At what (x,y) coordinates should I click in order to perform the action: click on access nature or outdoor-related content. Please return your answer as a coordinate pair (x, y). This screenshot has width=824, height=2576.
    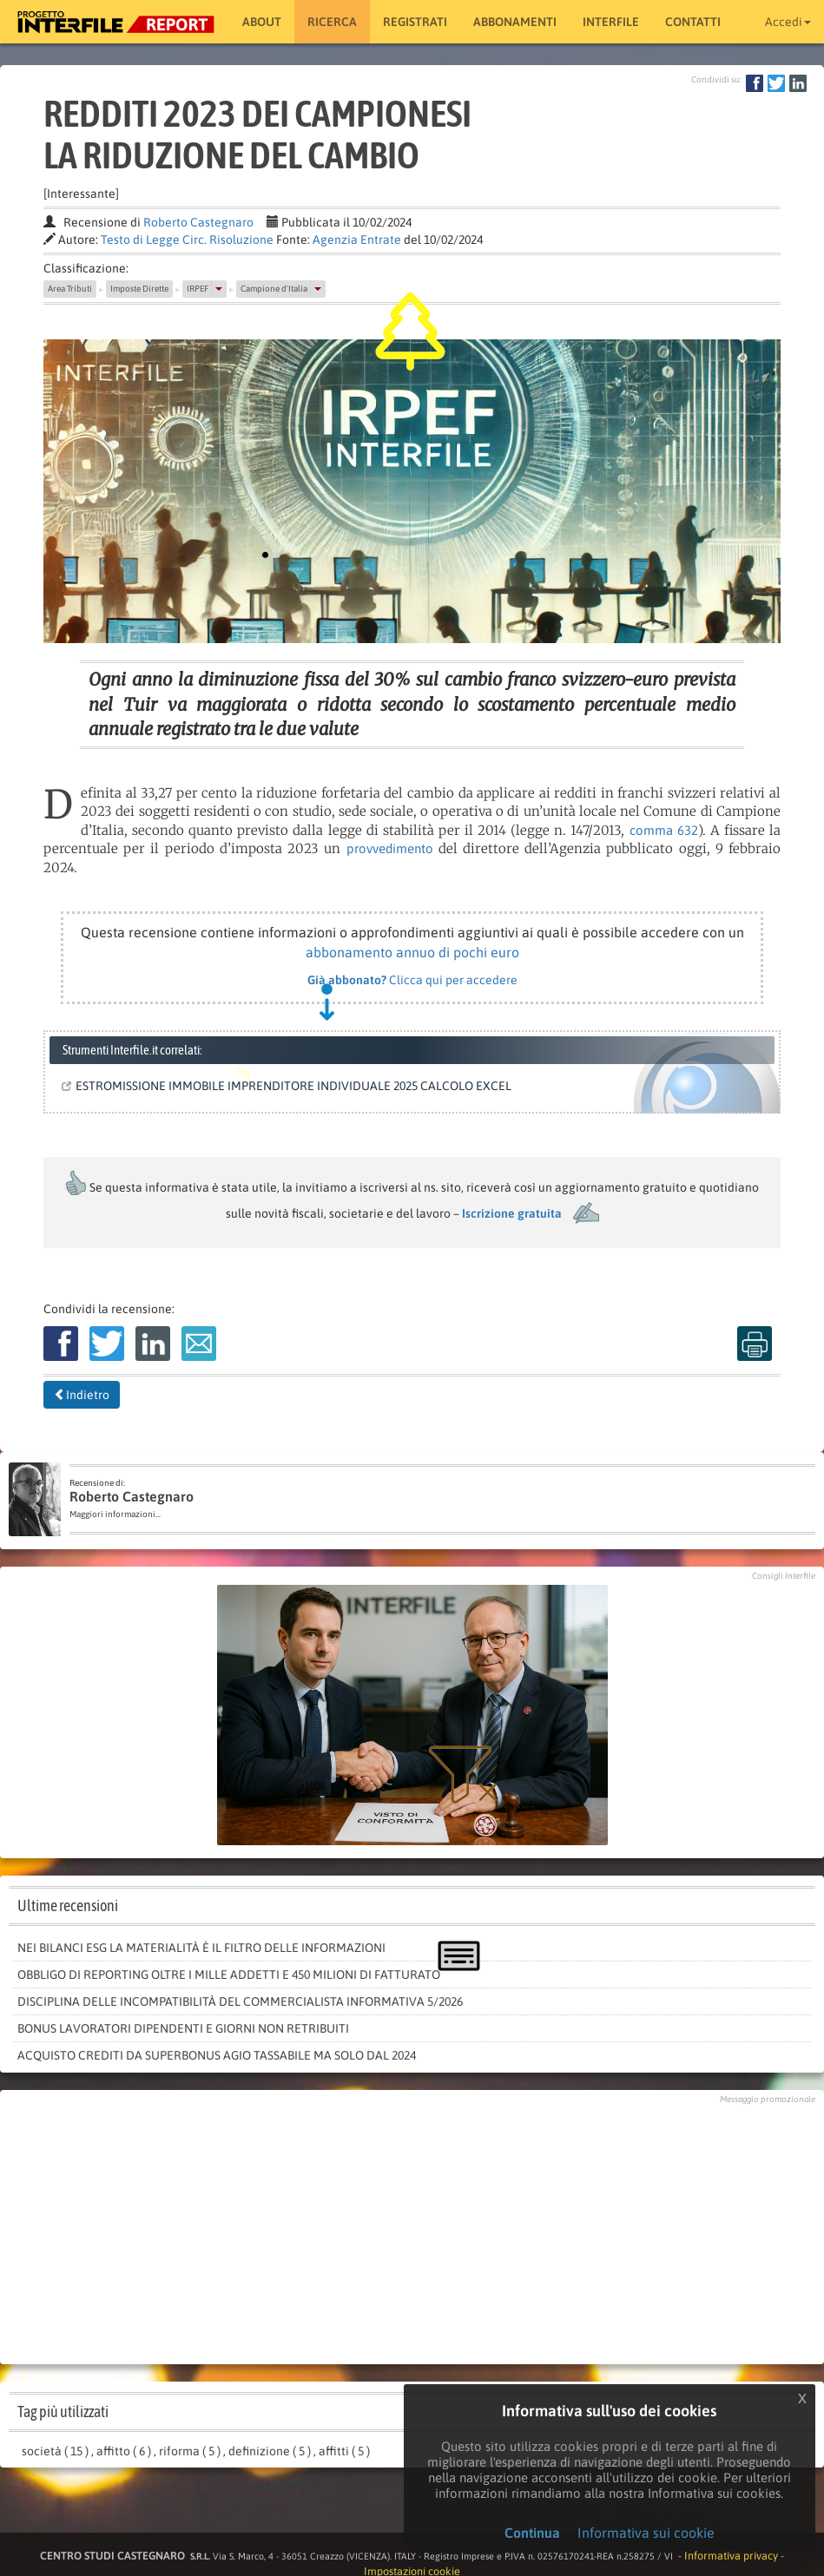
    Looking at the image, I should click on (410, 329).